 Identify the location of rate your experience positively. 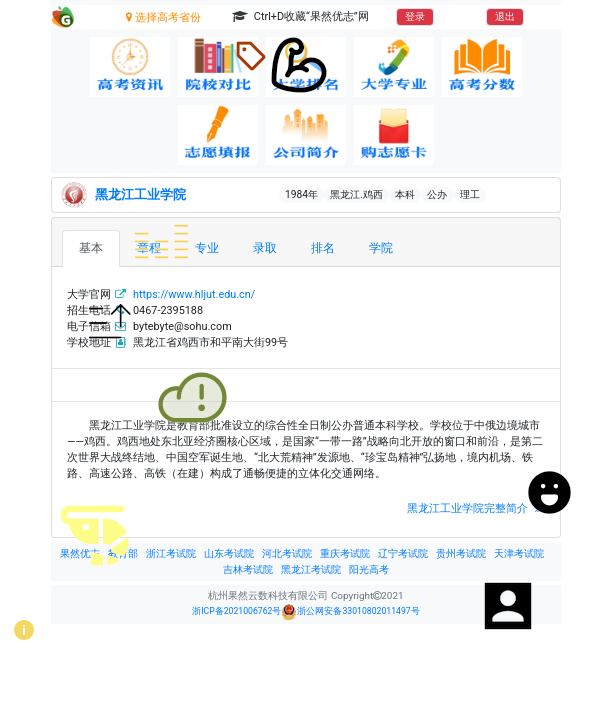
(549, 492).